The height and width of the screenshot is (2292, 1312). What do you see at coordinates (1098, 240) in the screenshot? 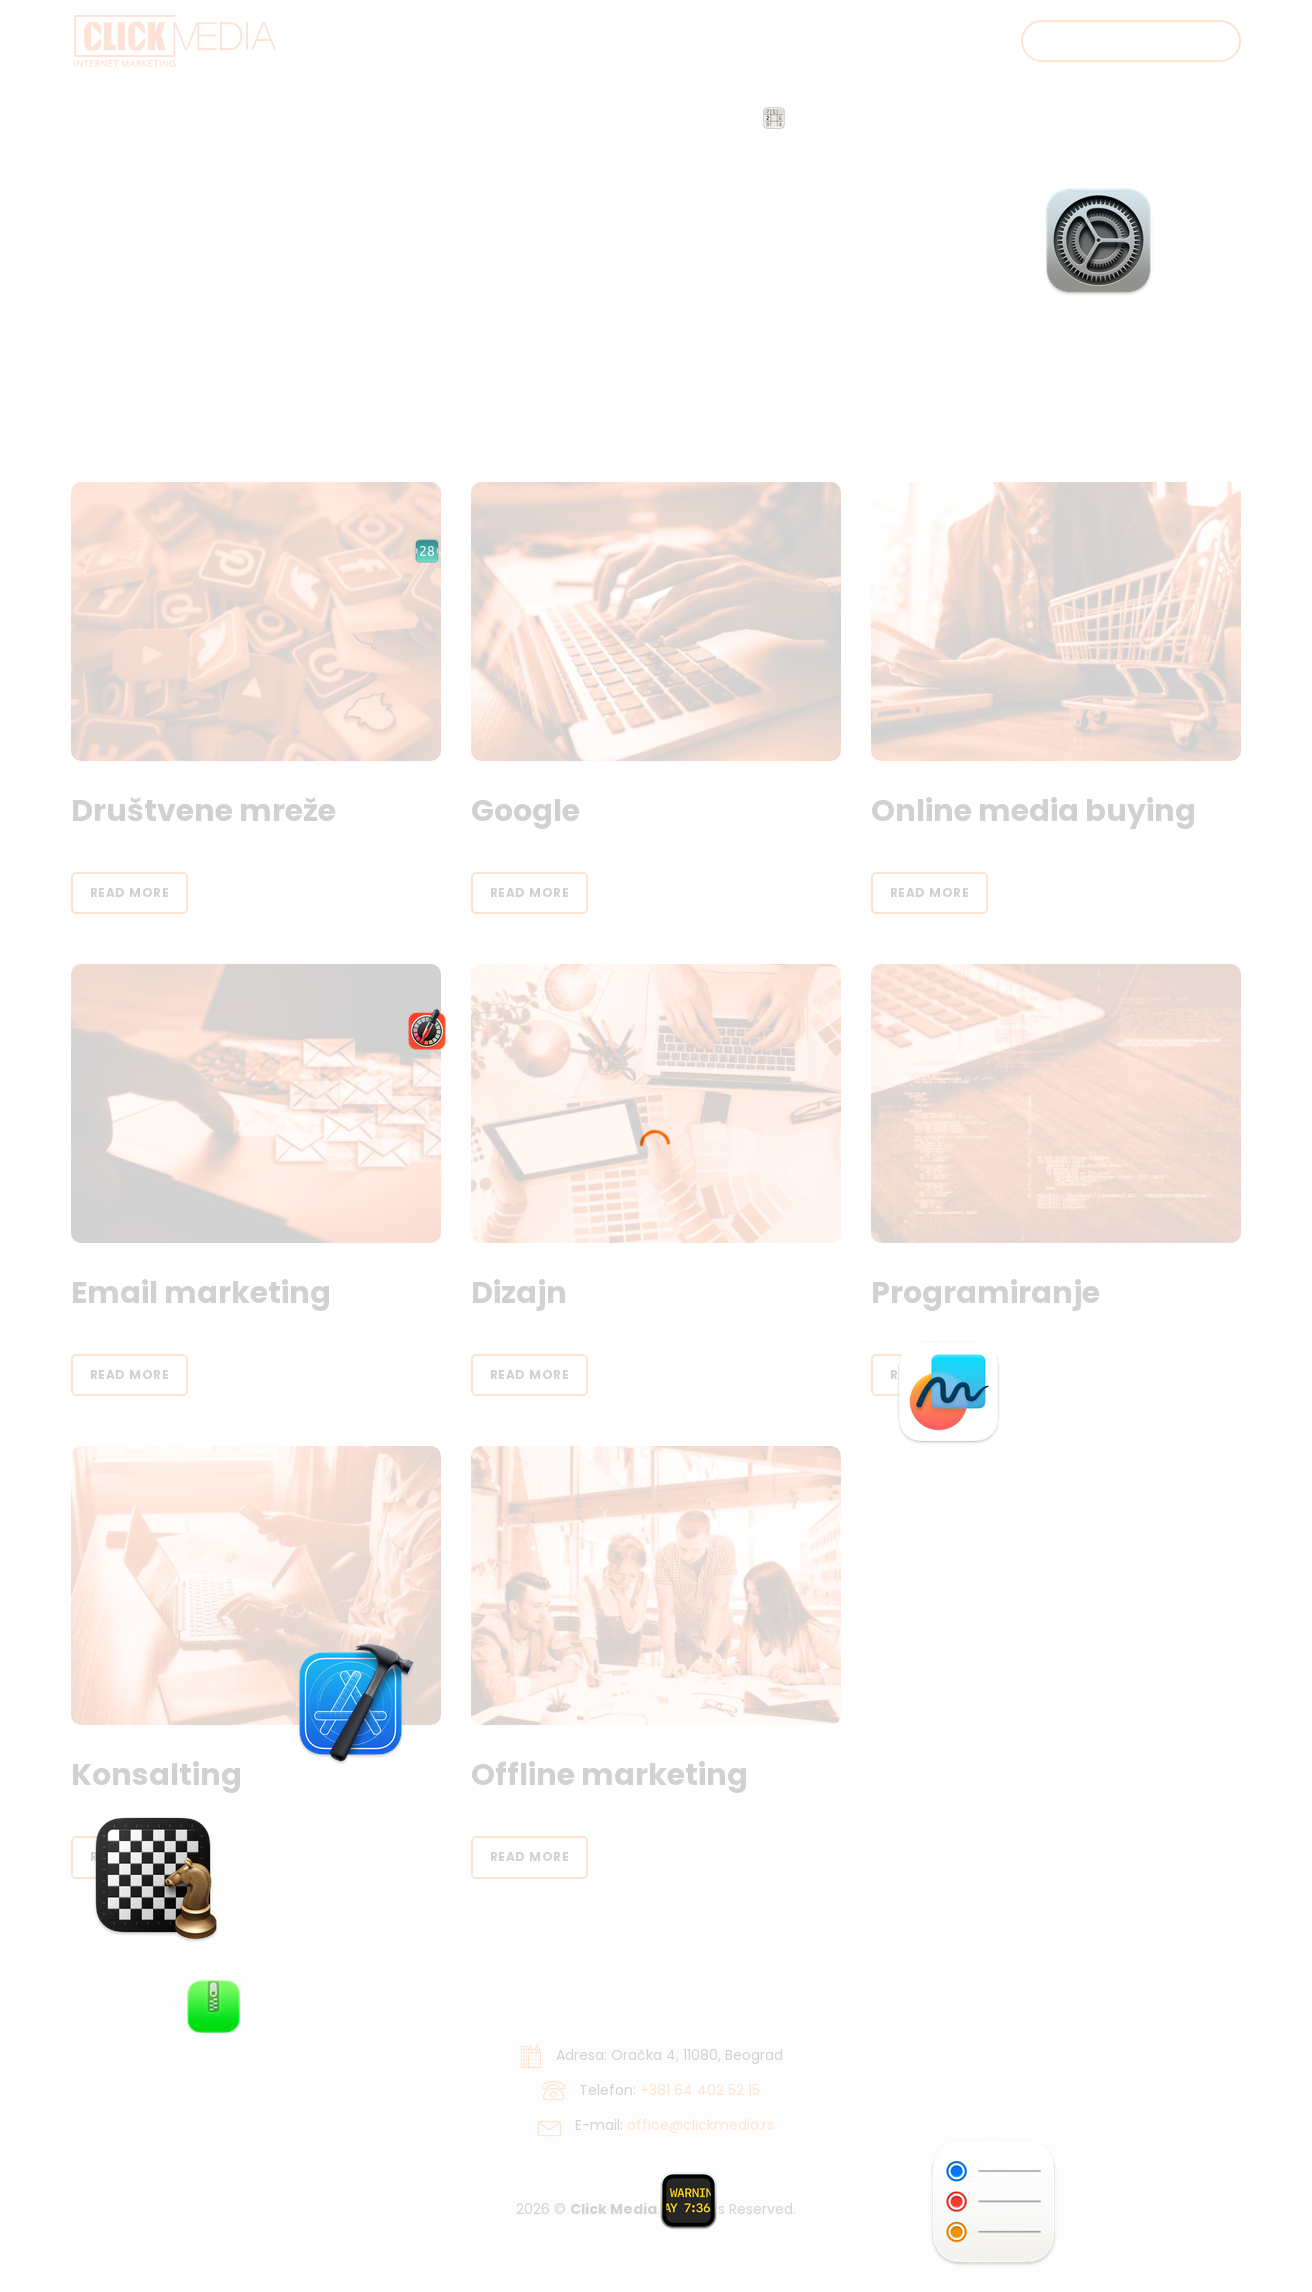
I see `open system settings` at bounding box center [1098, 240].